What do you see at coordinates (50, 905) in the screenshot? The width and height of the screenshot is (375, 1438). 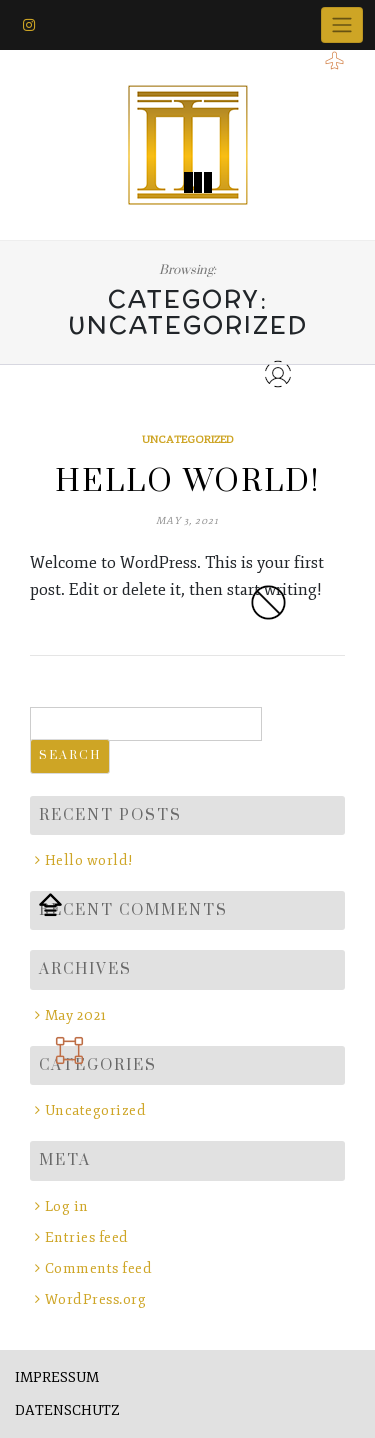 I see `upload multiple files` at bounding box center [50, 905].